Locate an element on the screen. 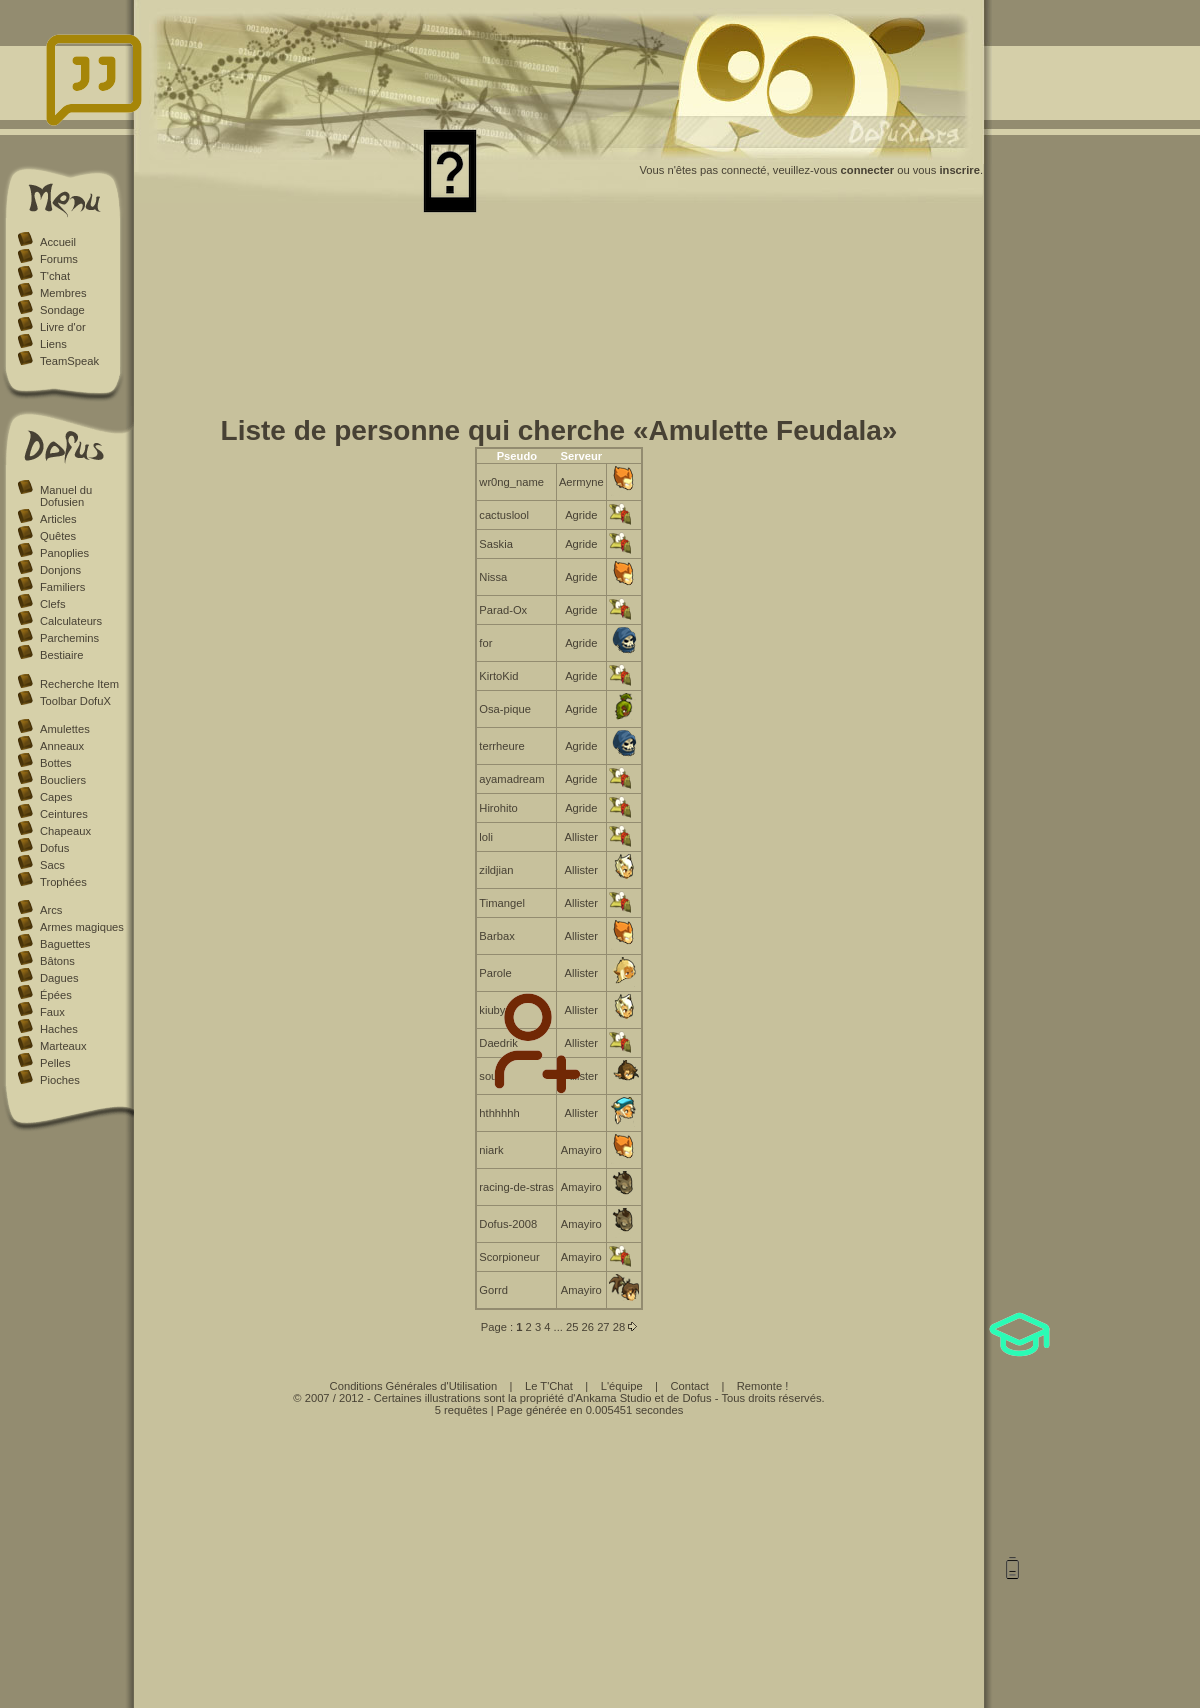  add a new contact or friend is located at coordinates (528, 1041).